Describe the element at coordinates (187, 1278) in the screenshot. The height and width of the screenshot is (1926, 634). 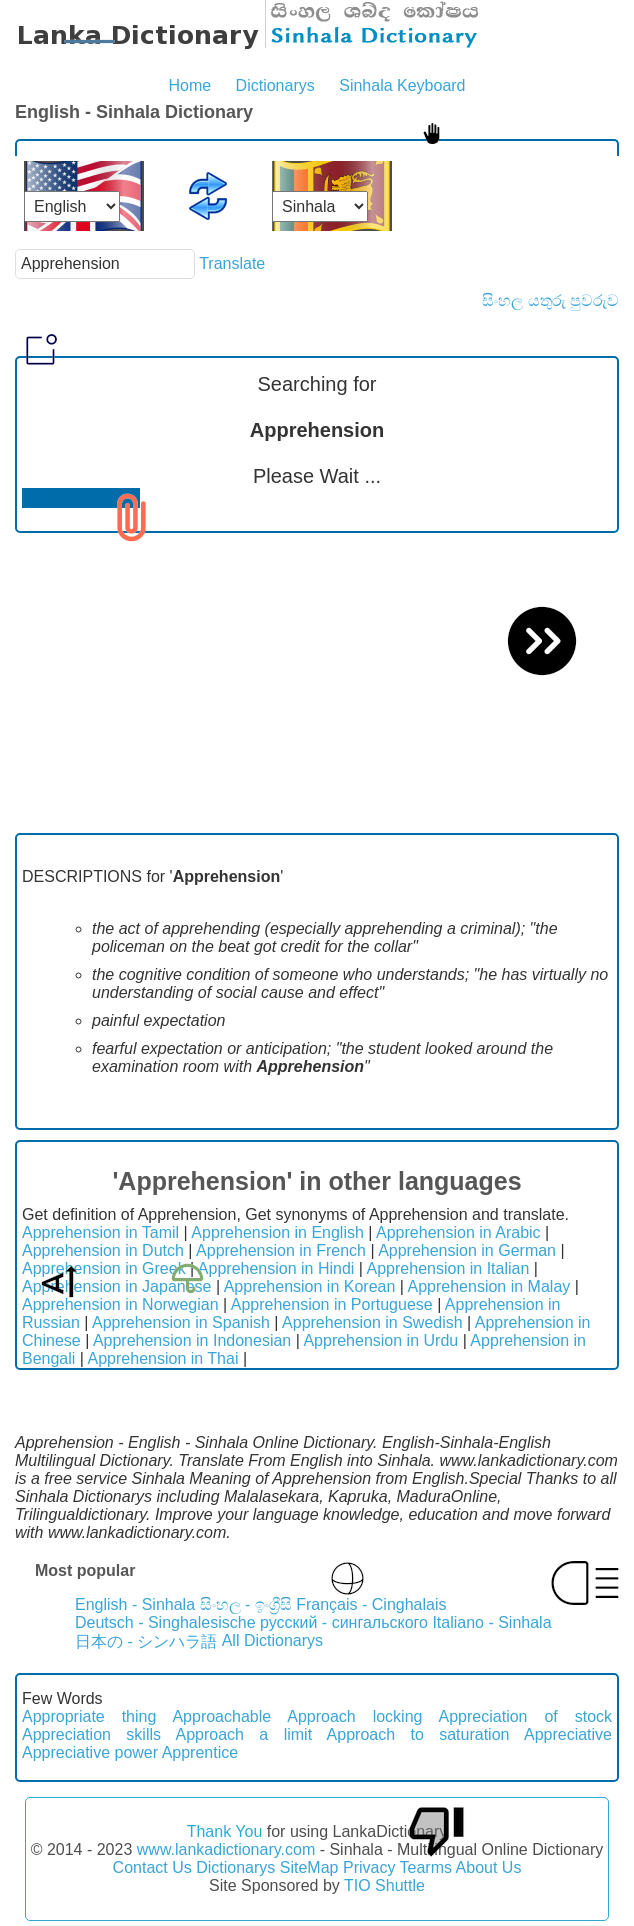
I see `indicates weather protection or rain forecast` at that location.